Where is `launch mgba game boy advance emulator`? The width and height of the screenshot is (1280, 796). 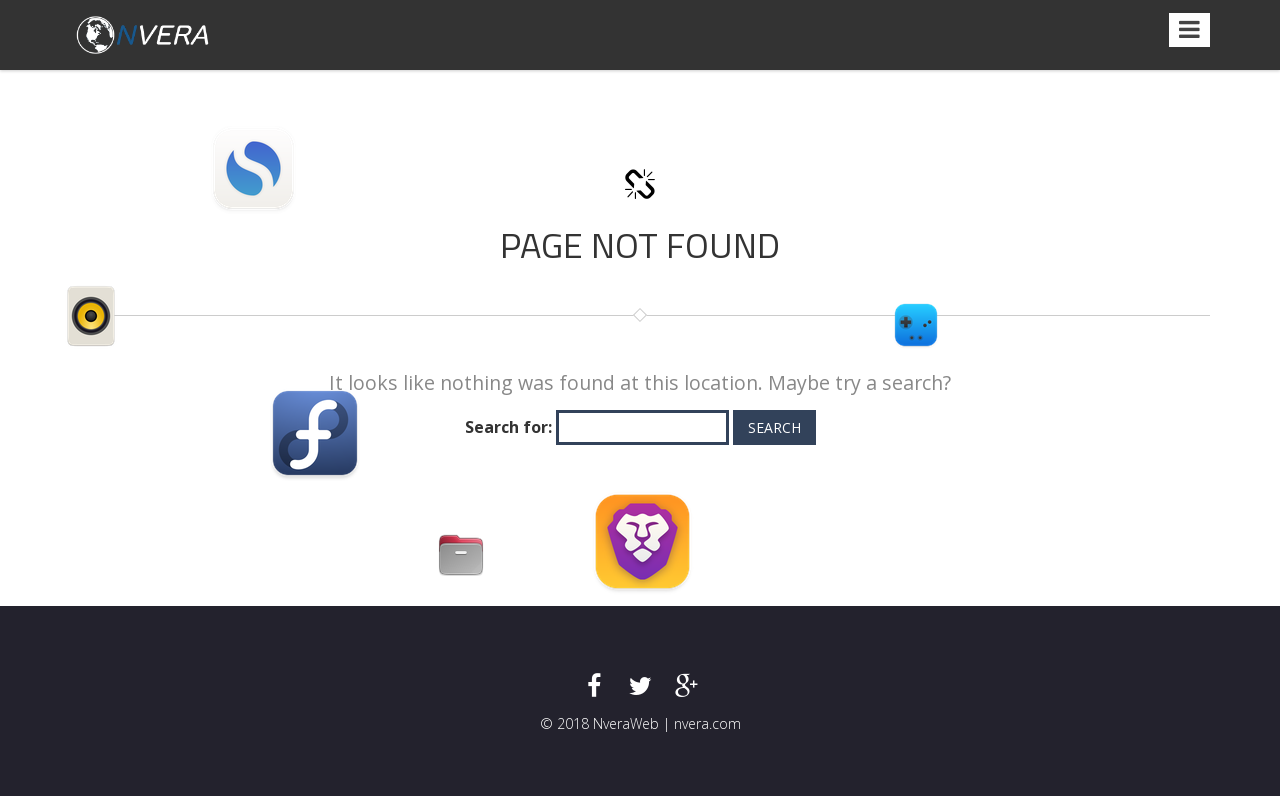
launch mgba game boy advance emulator is located at coordinates (916, 325).